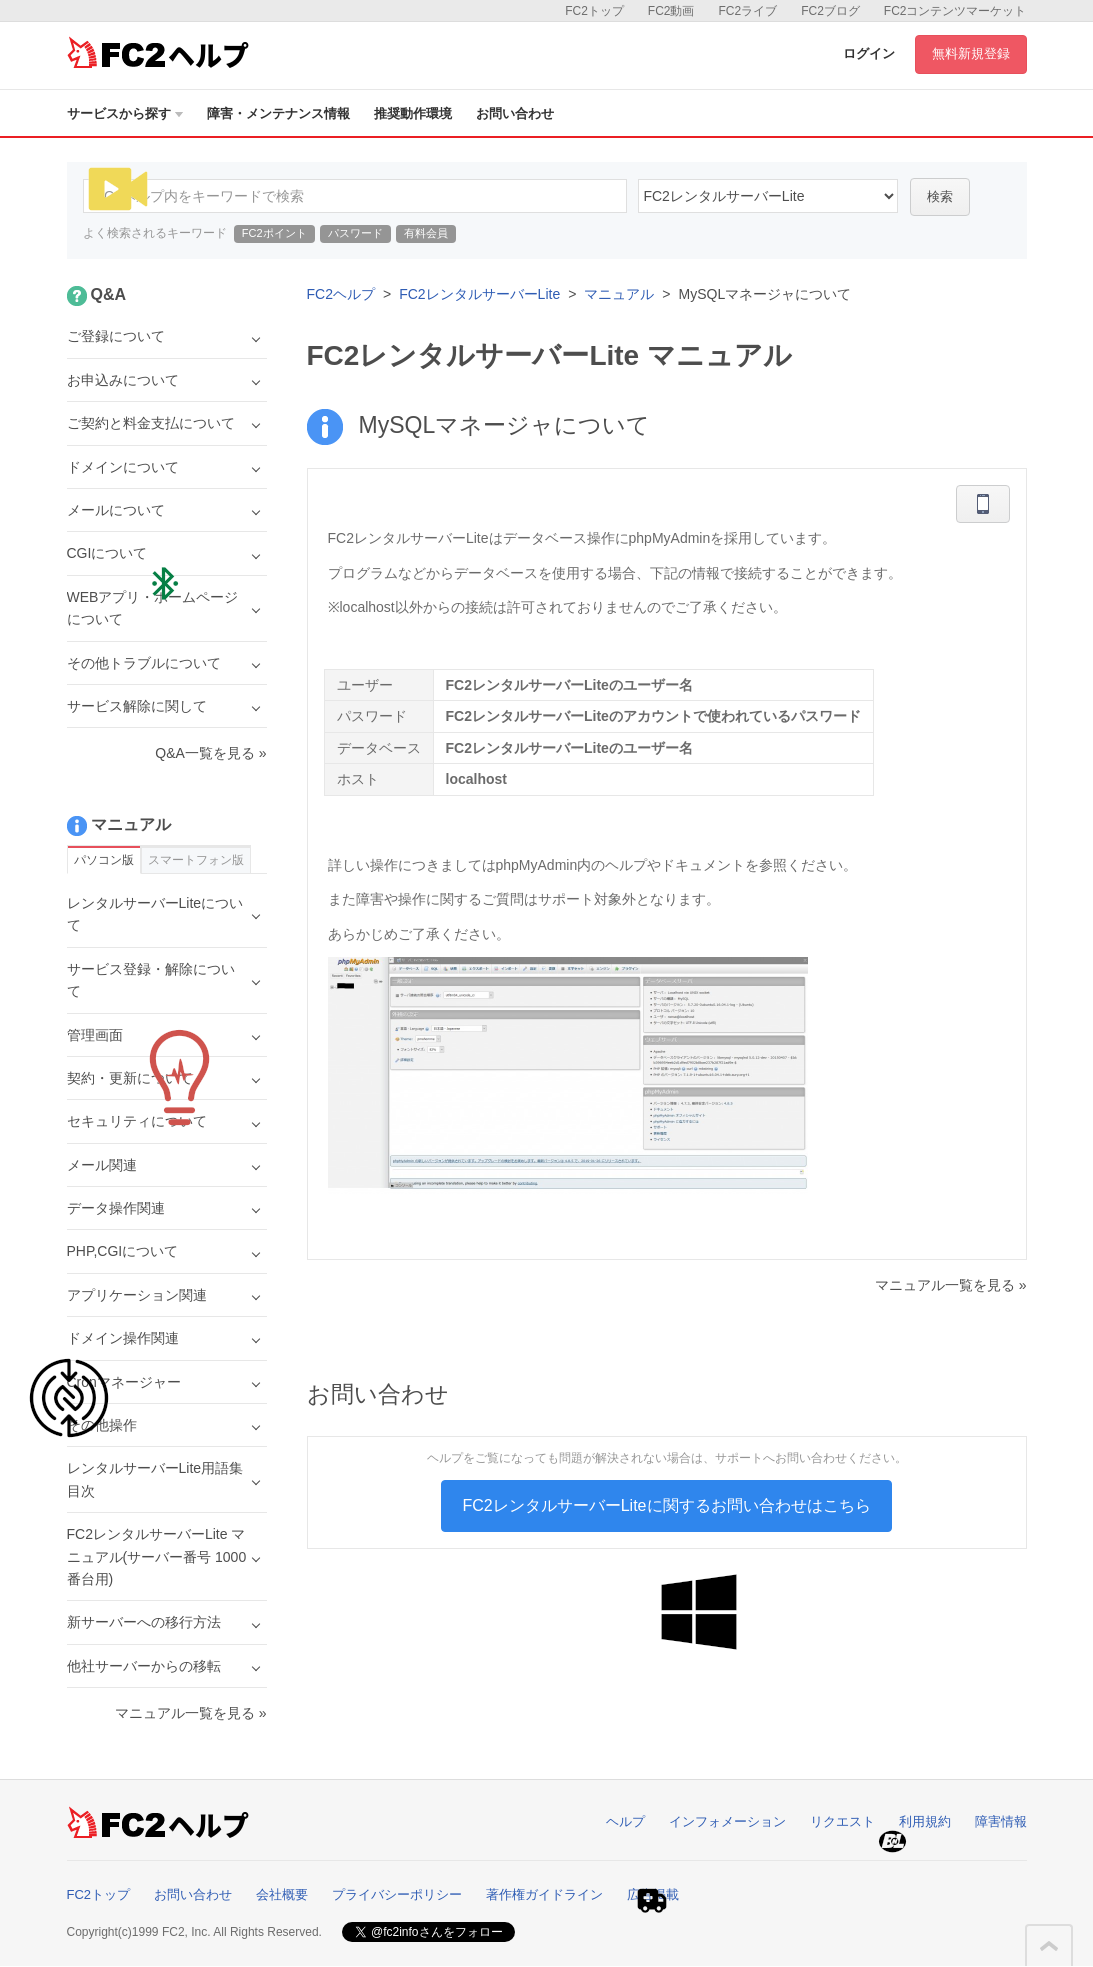 This screenshot has height=1967, width=1093. Describe the element at coordinates (892, 1841) in the screenshot. I see `buy n large corporation logo from WALL-E` at that location.